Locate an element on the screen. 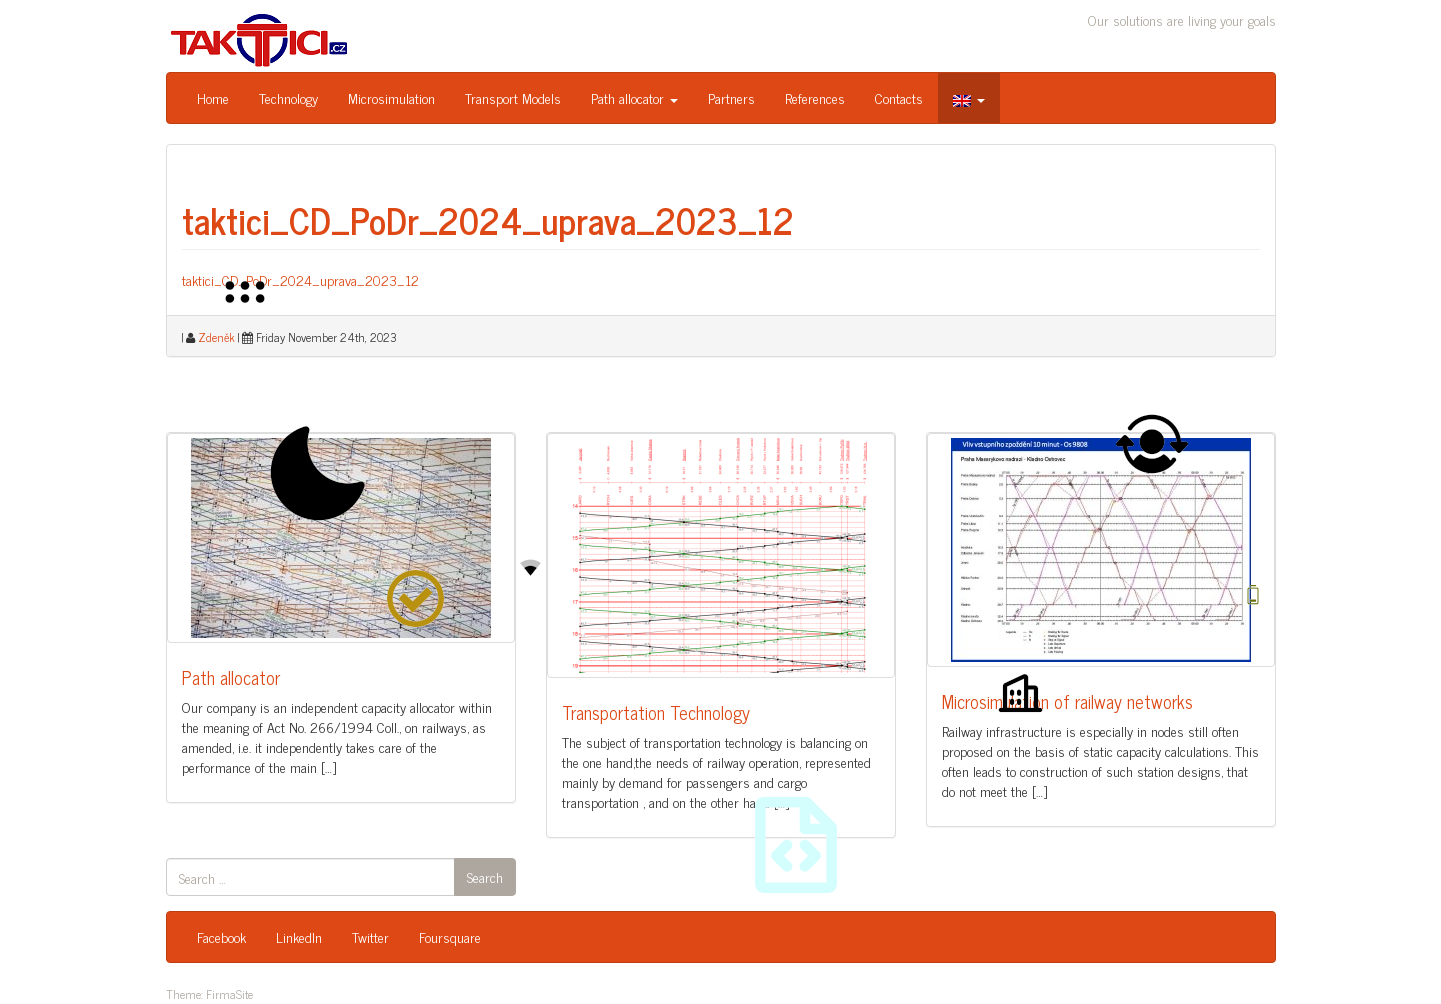 This screenshot has width=1441, height=1004. indicates low battery level is located at coordinates (1253, 595).